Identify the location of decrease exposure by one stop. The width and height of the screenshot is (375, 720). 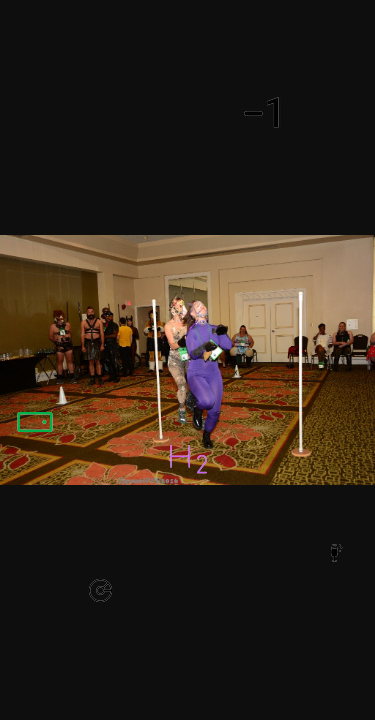
(262, 113).